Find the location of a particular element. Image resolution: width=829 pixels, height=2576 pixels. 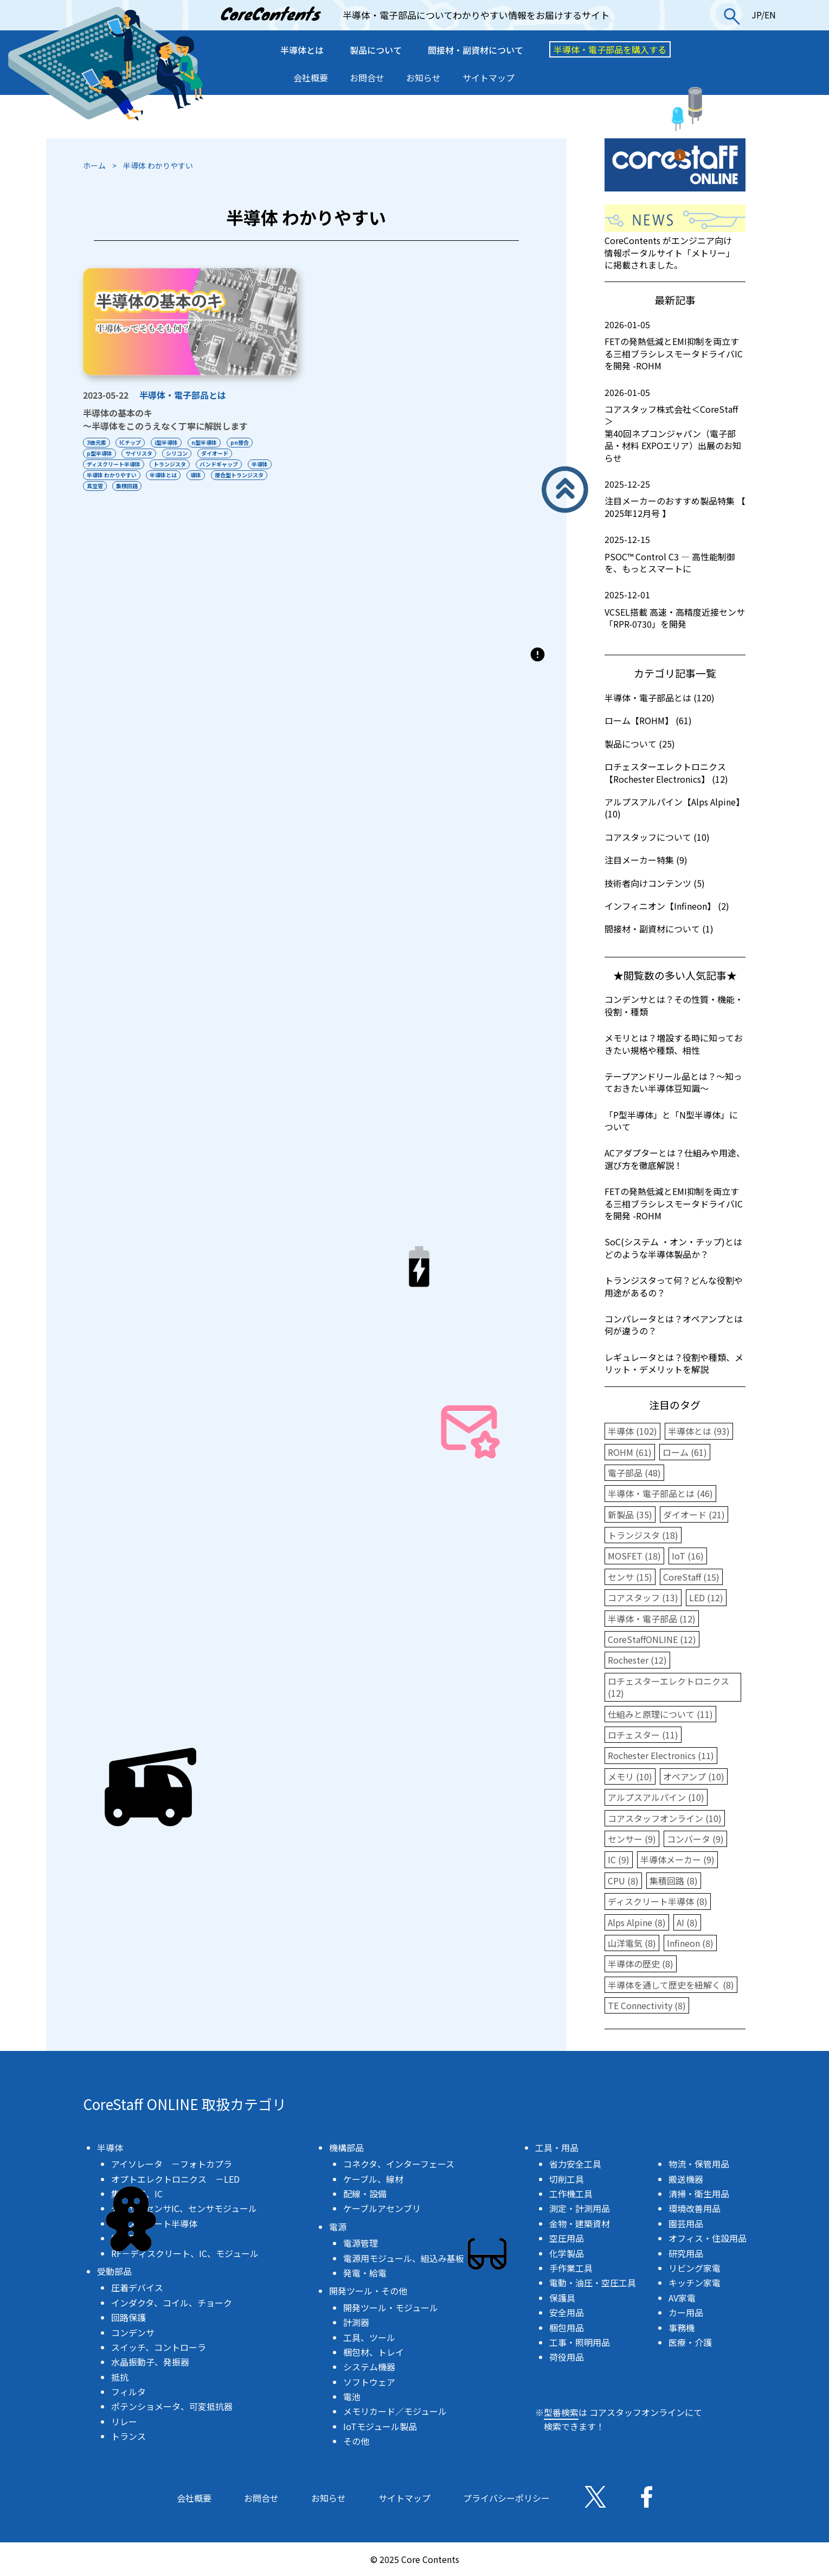

toggle cool or incognito mode is located at coordinates (487, 2254).